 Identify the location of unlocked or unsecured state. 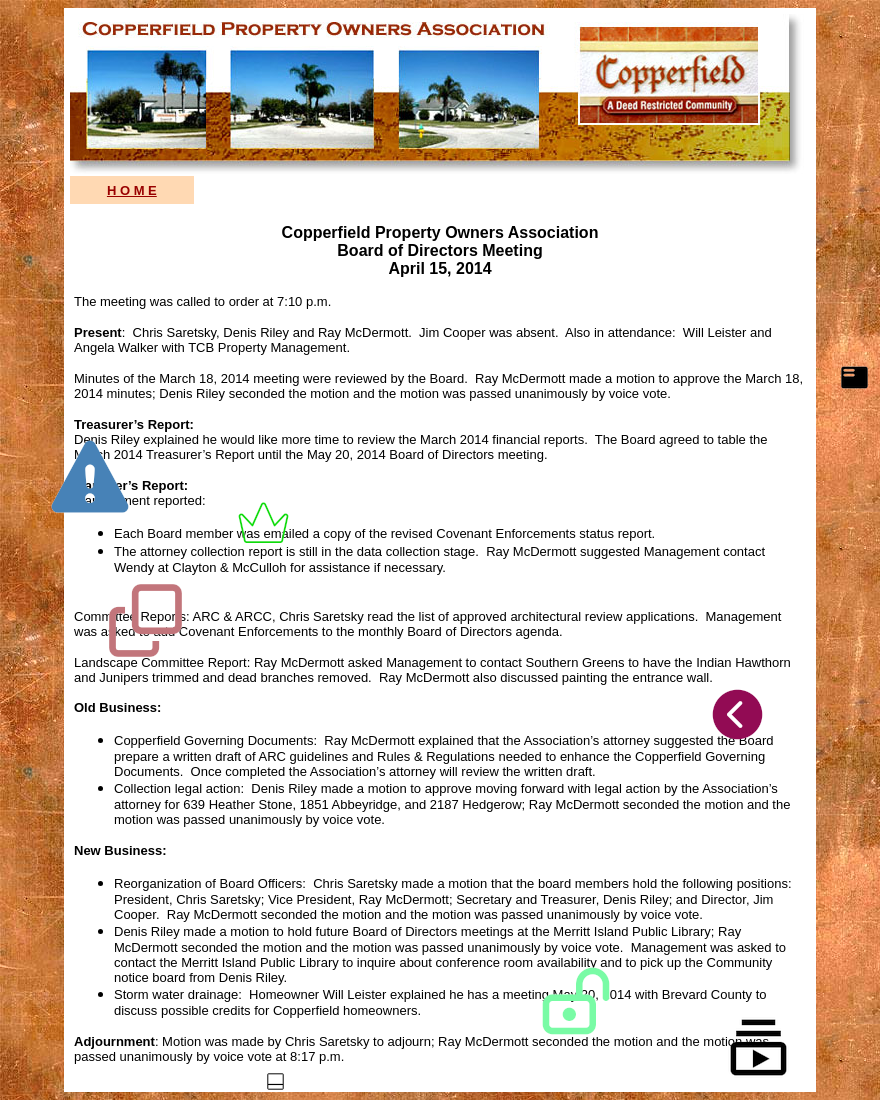
(576, 1001).